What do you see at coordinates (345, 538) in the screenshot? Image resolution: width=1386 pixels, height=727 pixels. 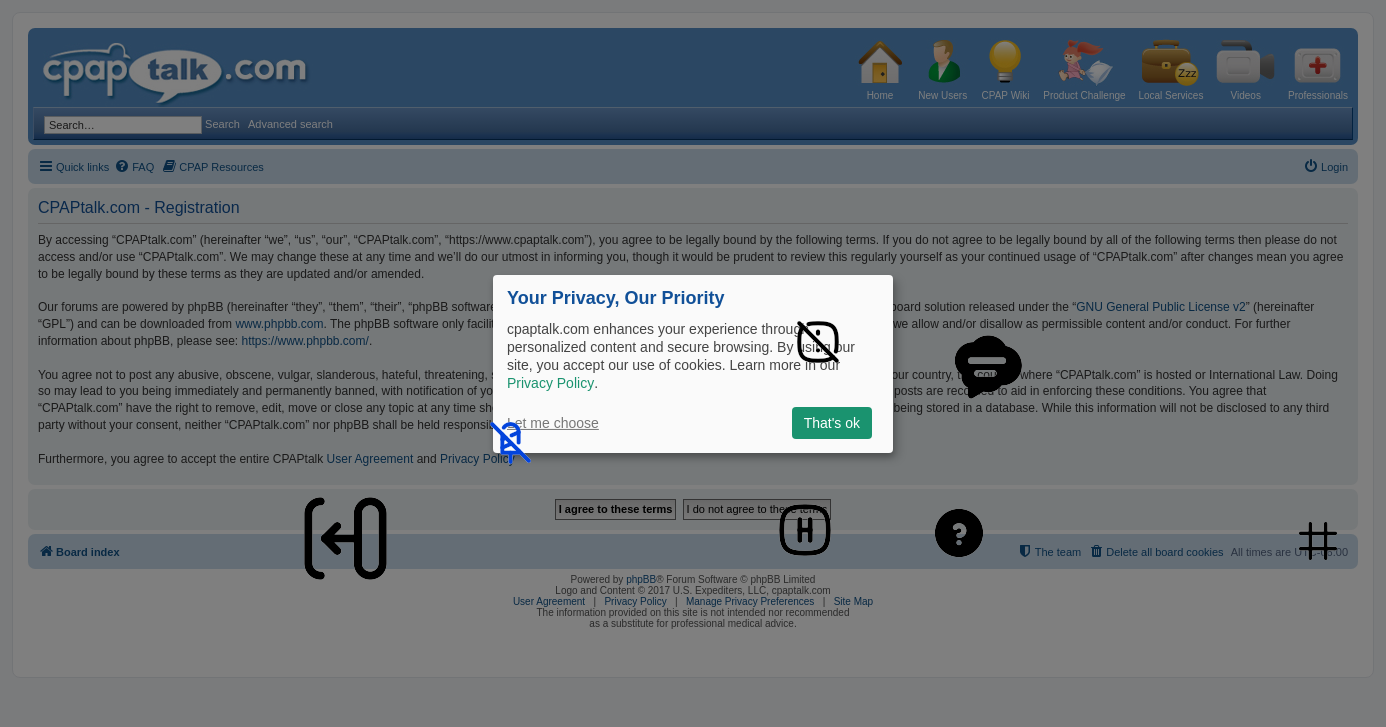 I see `move element to the left panel` at bounding box center [345, 538].